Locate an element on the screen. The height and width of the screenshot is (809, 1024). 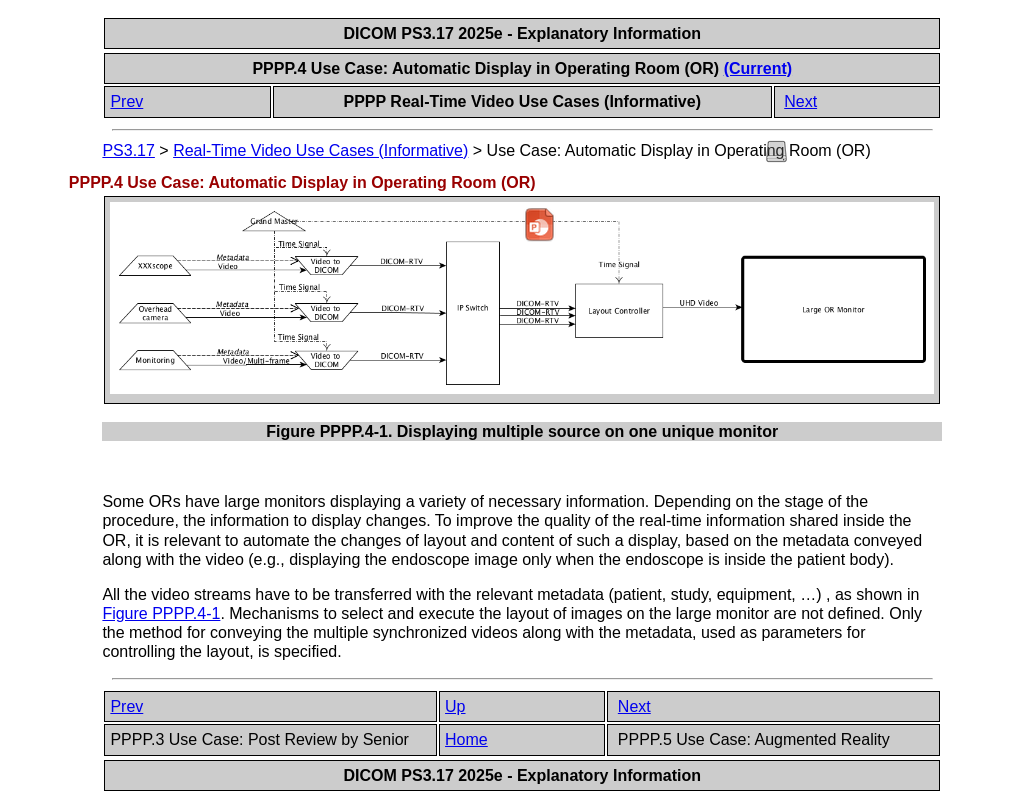
access external drive in sidebar is located at coordinates (776, 151).